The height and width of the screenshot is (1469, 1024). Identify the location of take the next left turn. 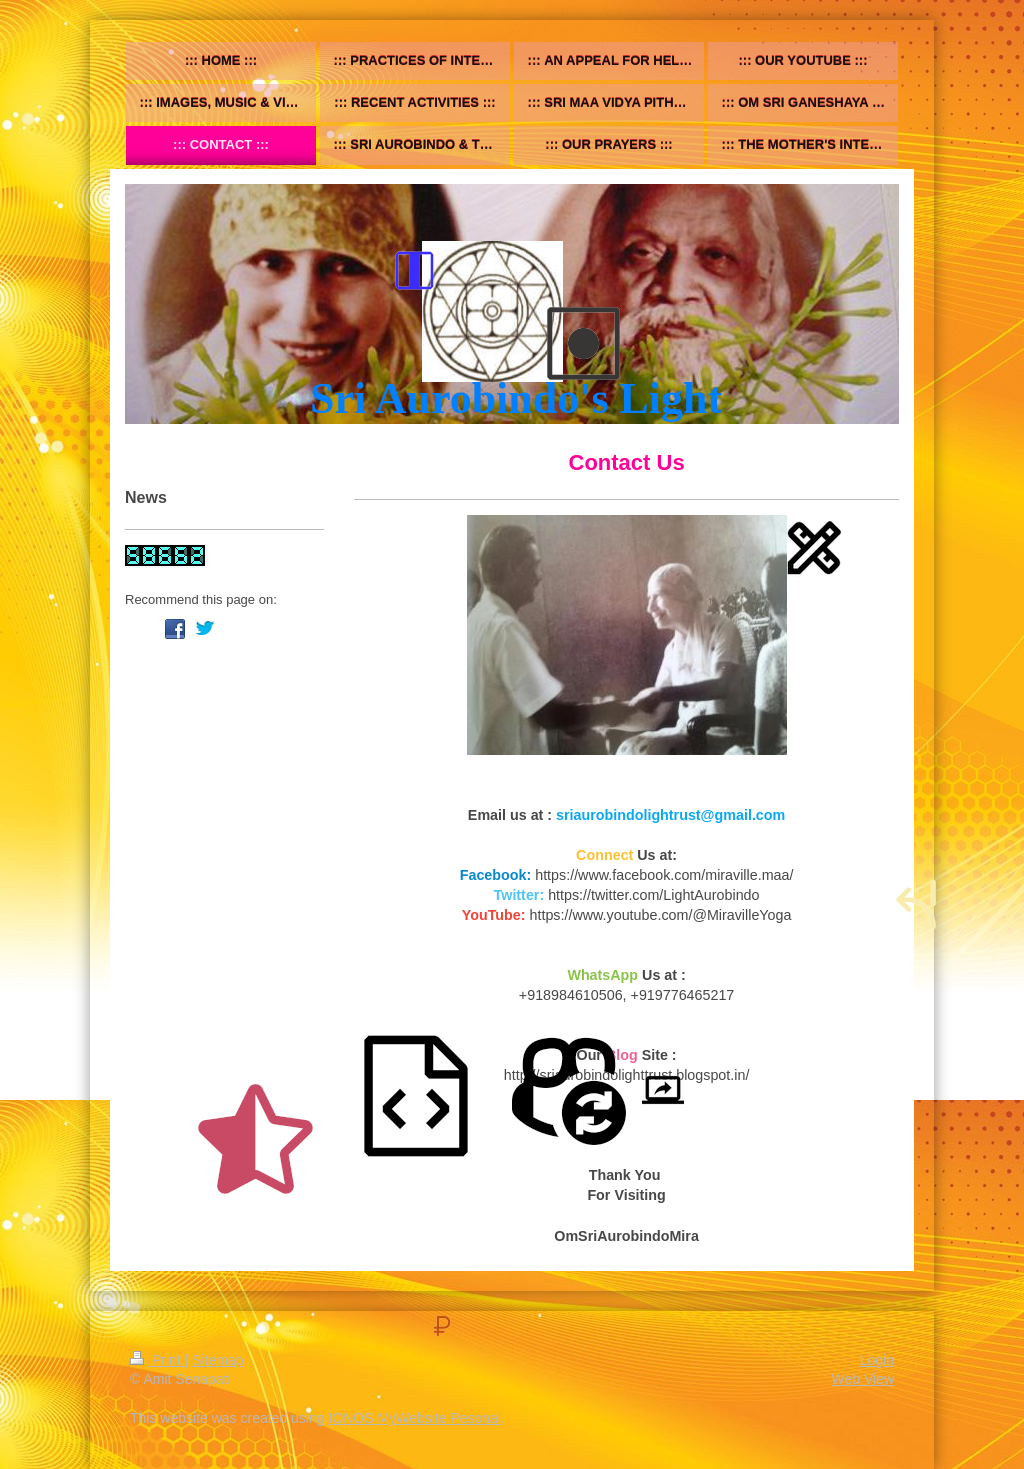
(918, 904).